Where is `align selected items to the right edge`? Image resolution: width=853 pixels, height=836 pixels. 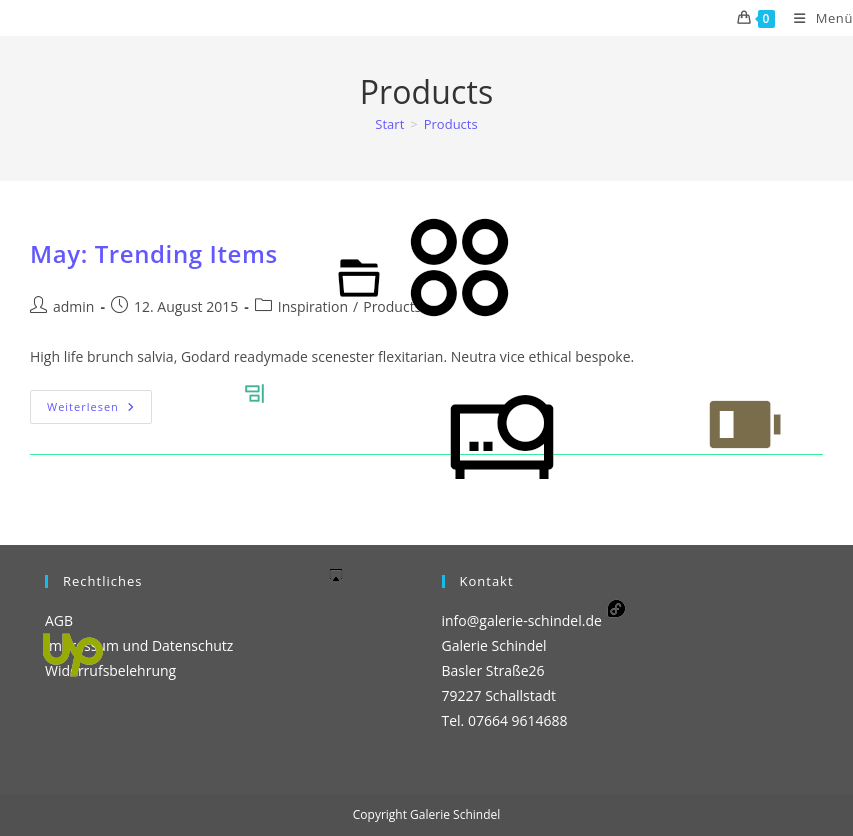 align selected items to the right edge is located at coordinates (254, 393).